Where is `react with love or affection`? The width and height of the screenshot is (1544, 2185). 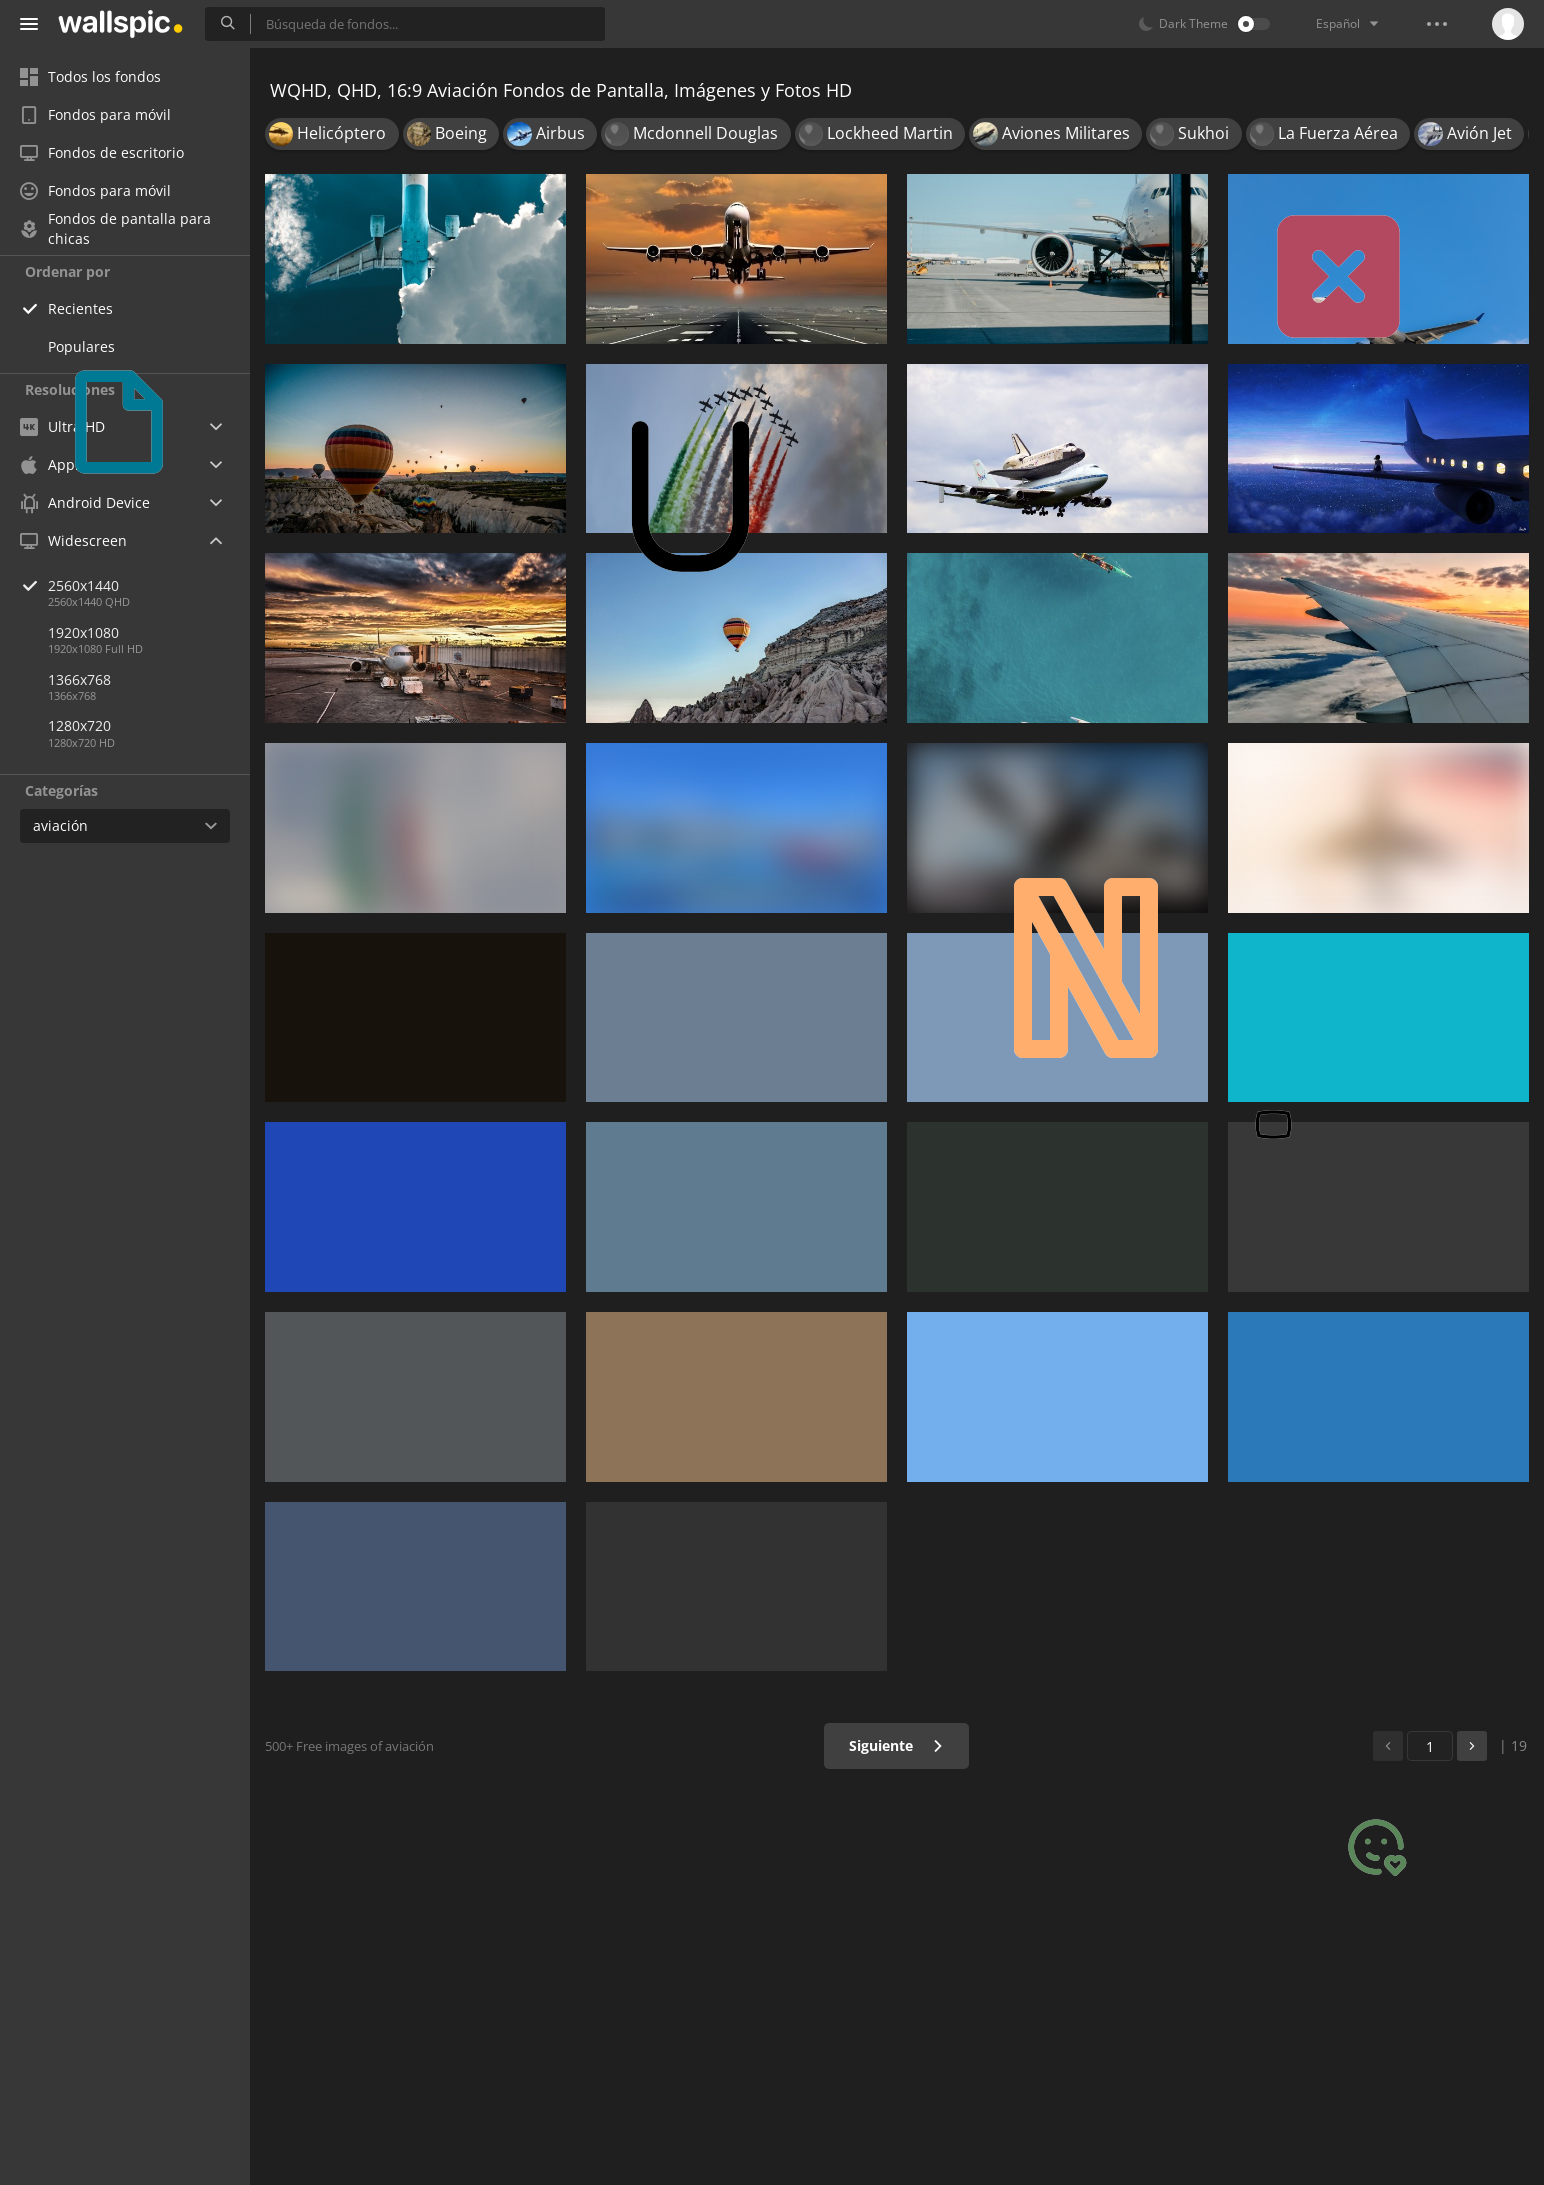 react with love or affection is located at coordinates (1376, 1847).